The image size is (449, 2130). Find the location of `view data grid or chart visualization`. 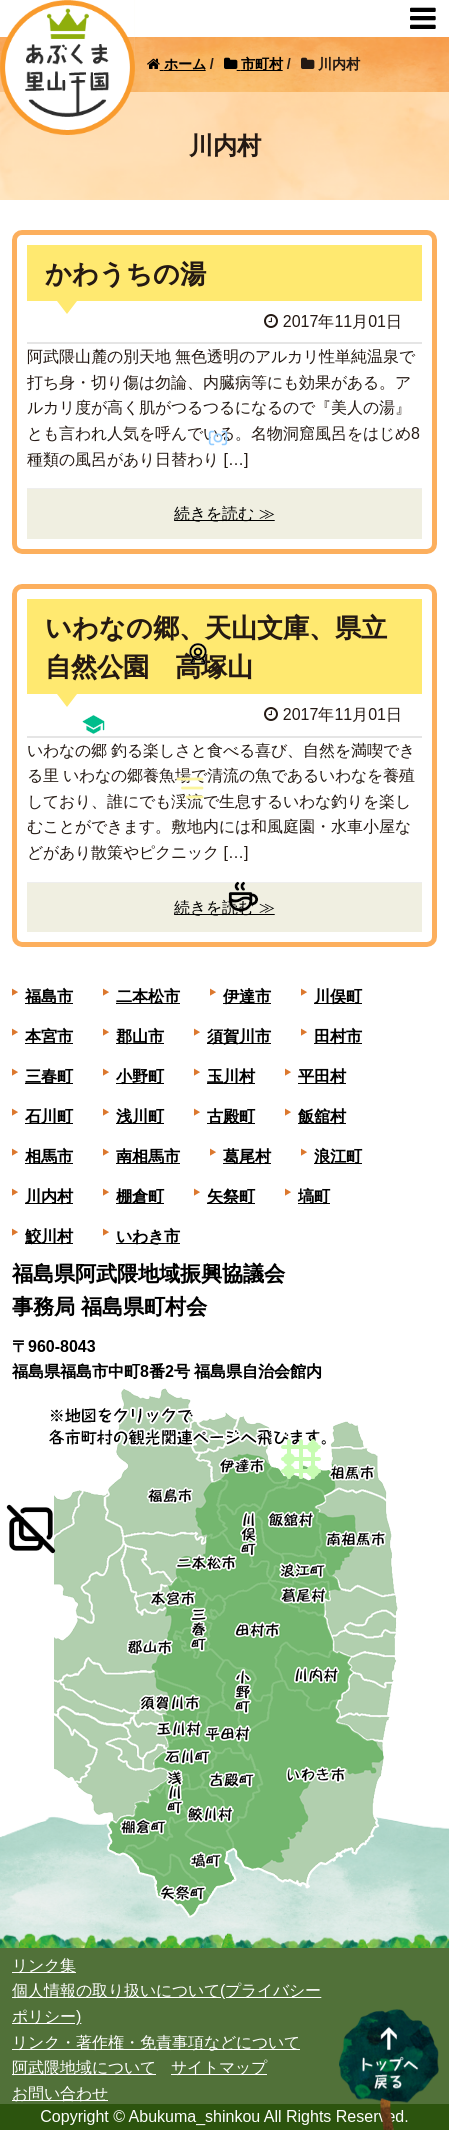

view data grid or chart visualization is located at coordinates (301, 1459).